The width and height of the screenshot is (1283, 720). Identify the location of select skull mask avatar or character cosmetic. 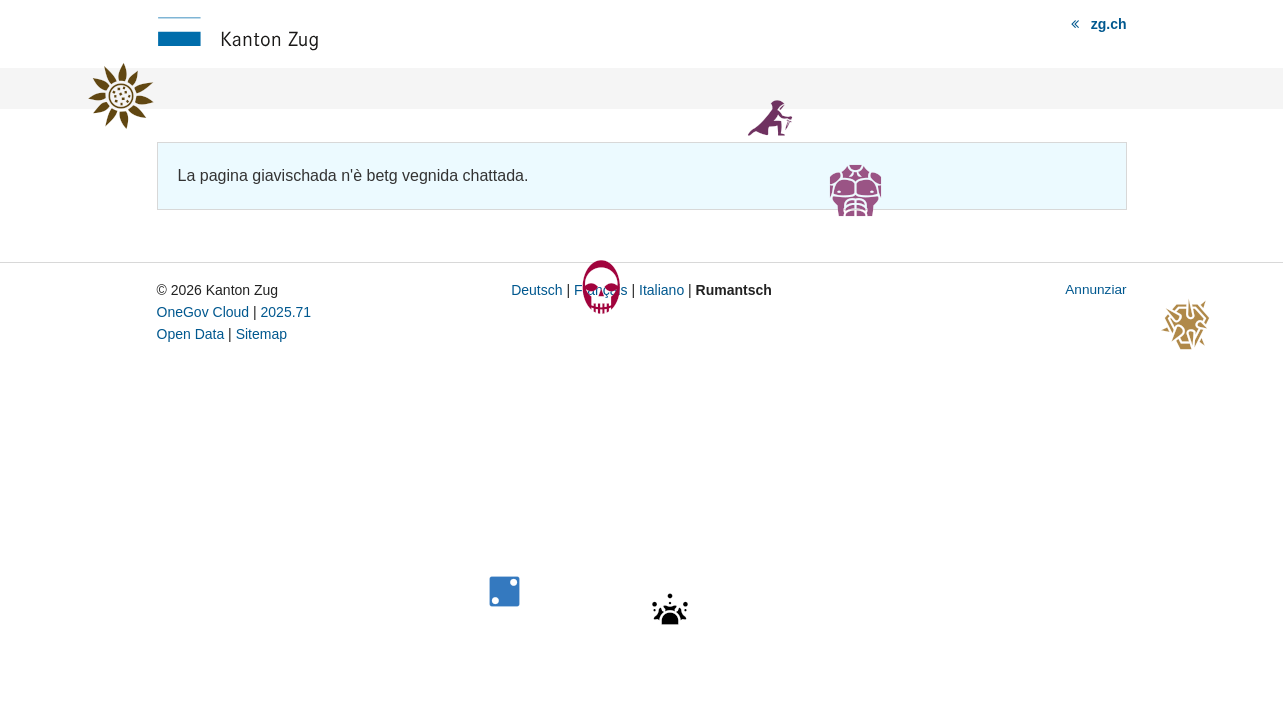
(601, 287).